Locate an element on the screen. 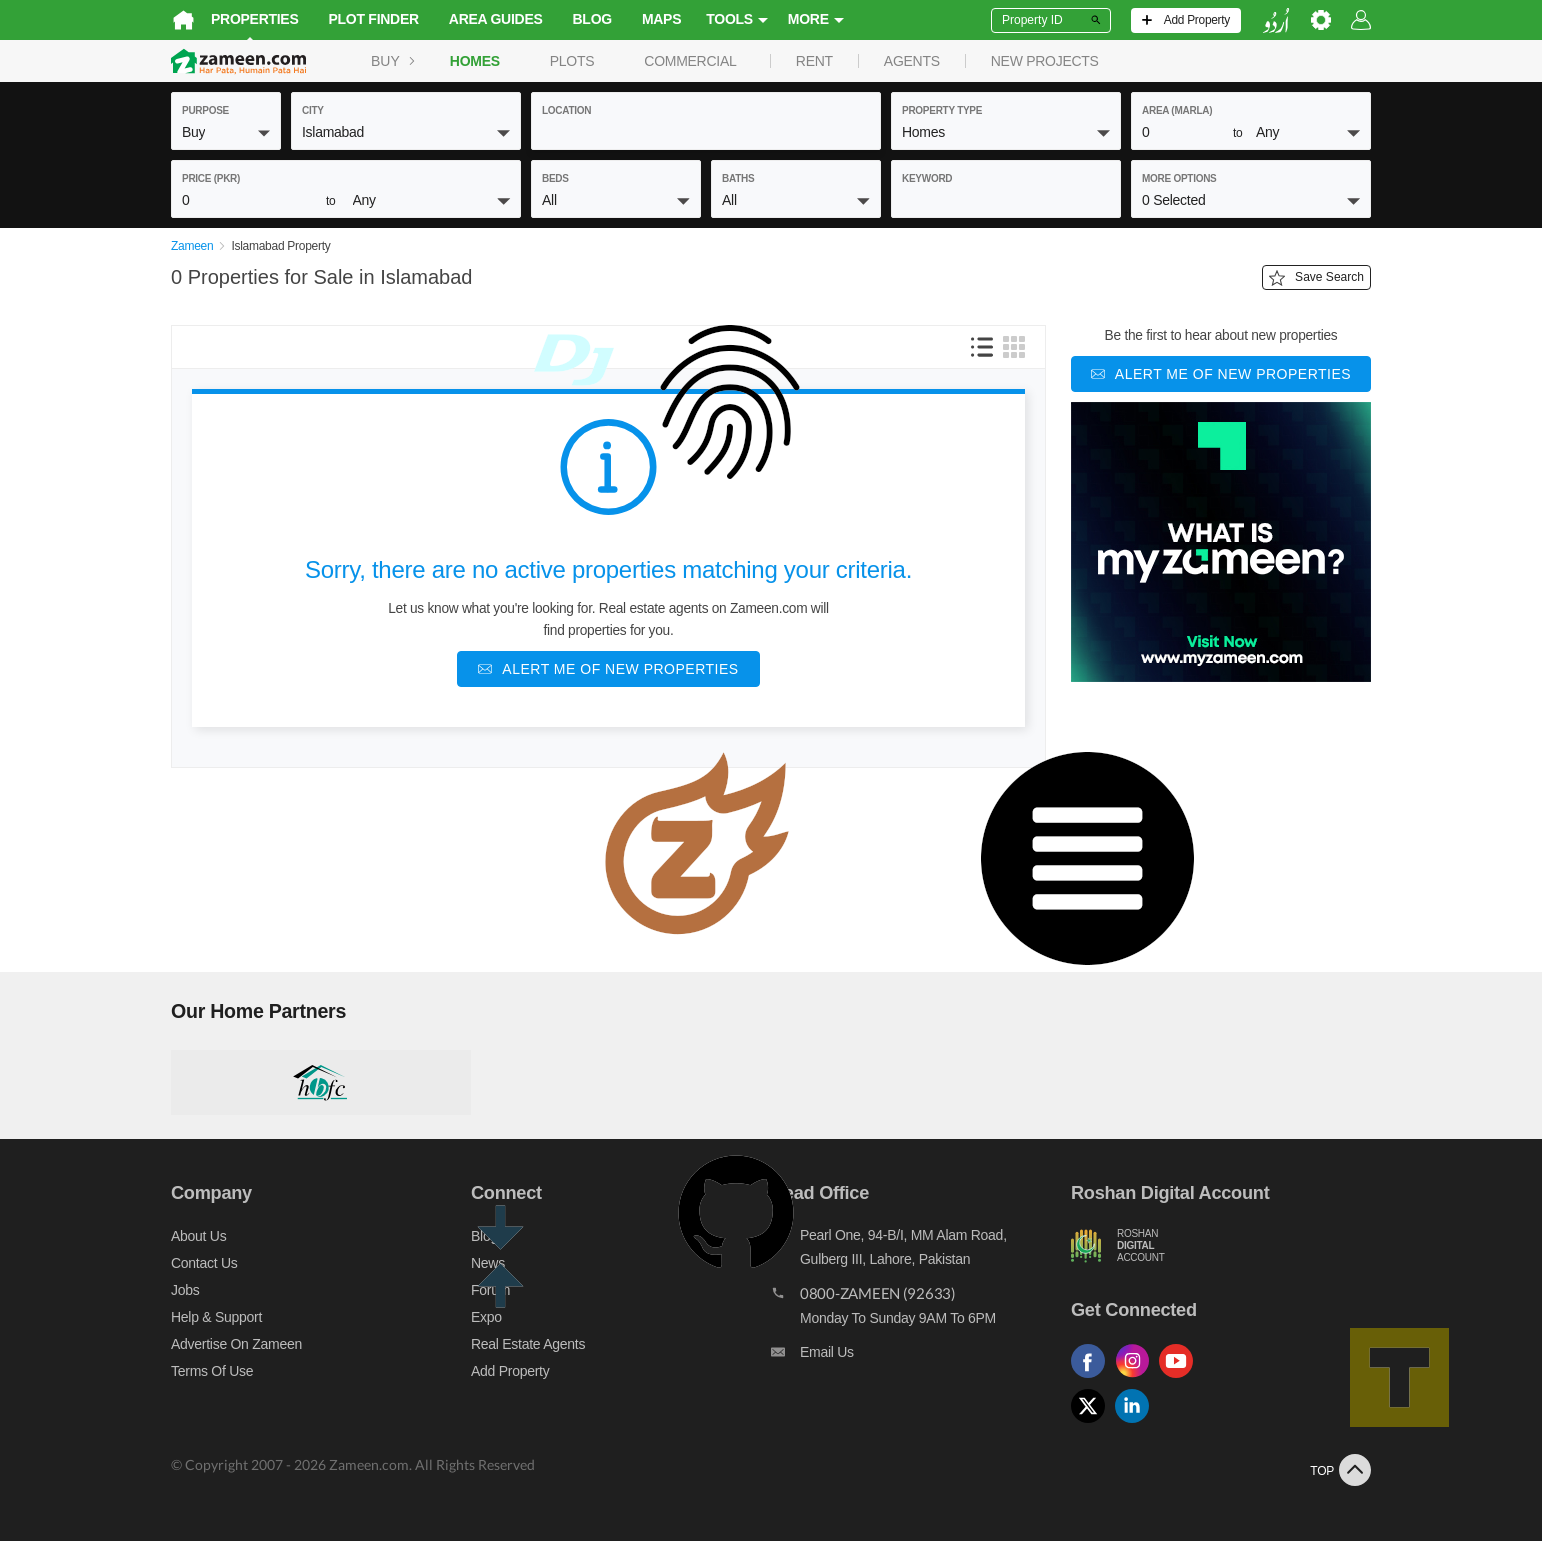 The width and height of the screenshot is (1542, 1541). pioneer dj brand logo is located at coordinates (574, 360).